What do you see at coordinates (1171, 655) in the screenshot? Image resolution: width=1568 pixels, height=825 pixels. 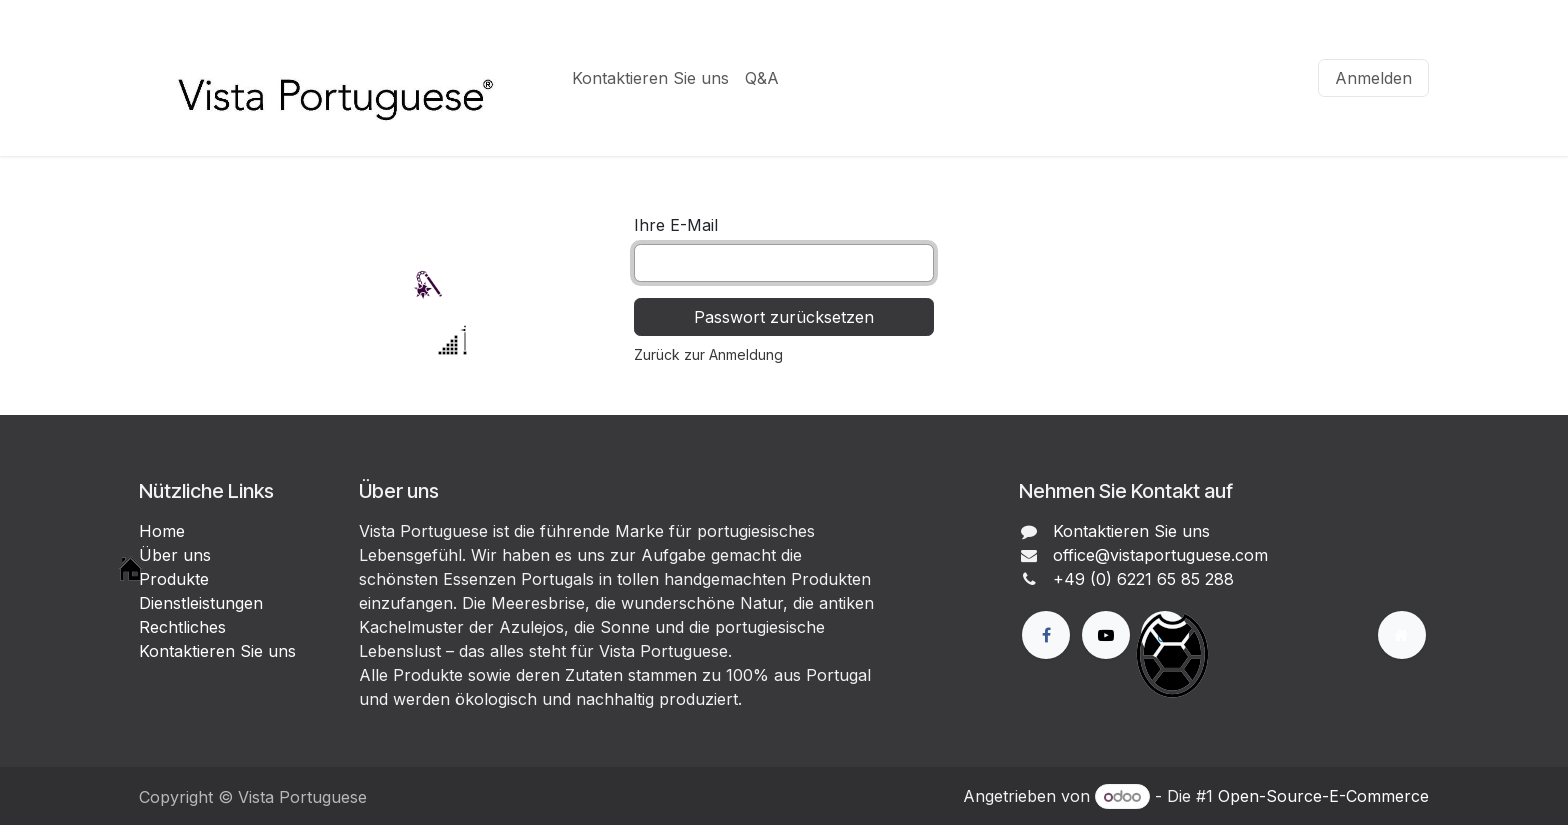 I see `equip turtle shell armor or shield` at bounding box center [1171, 655].